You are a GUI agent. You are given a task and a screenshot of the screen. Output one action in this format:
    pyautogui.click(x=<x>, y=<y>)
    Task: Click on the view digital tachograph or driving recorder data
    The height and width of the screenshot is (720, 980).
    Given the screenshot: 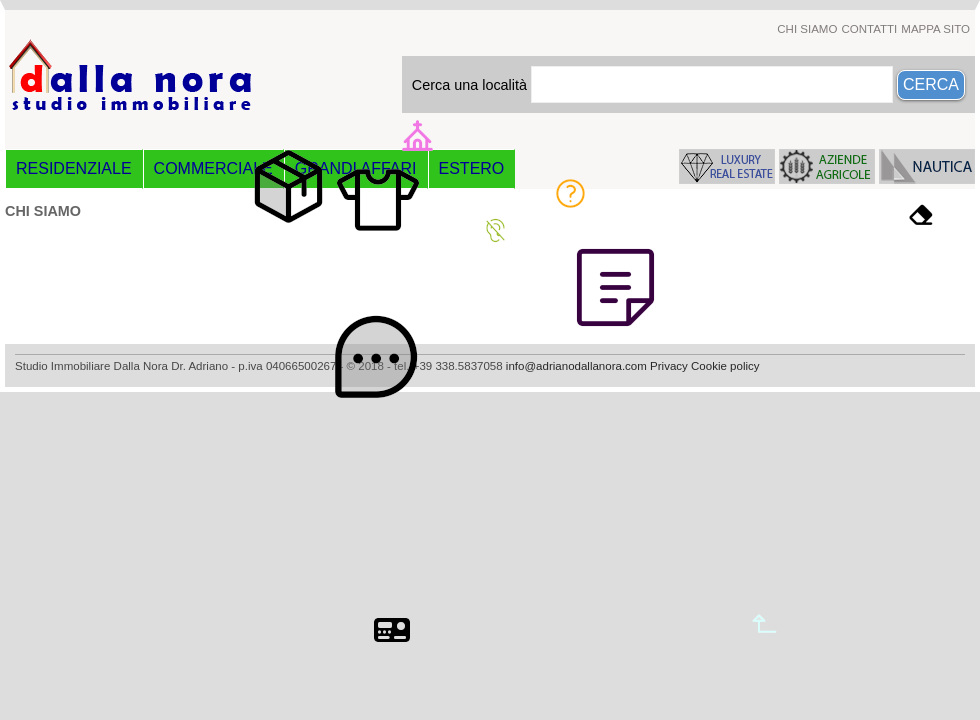 What is the action you would take?
    pyautogui.click(x=392, y=630)
    